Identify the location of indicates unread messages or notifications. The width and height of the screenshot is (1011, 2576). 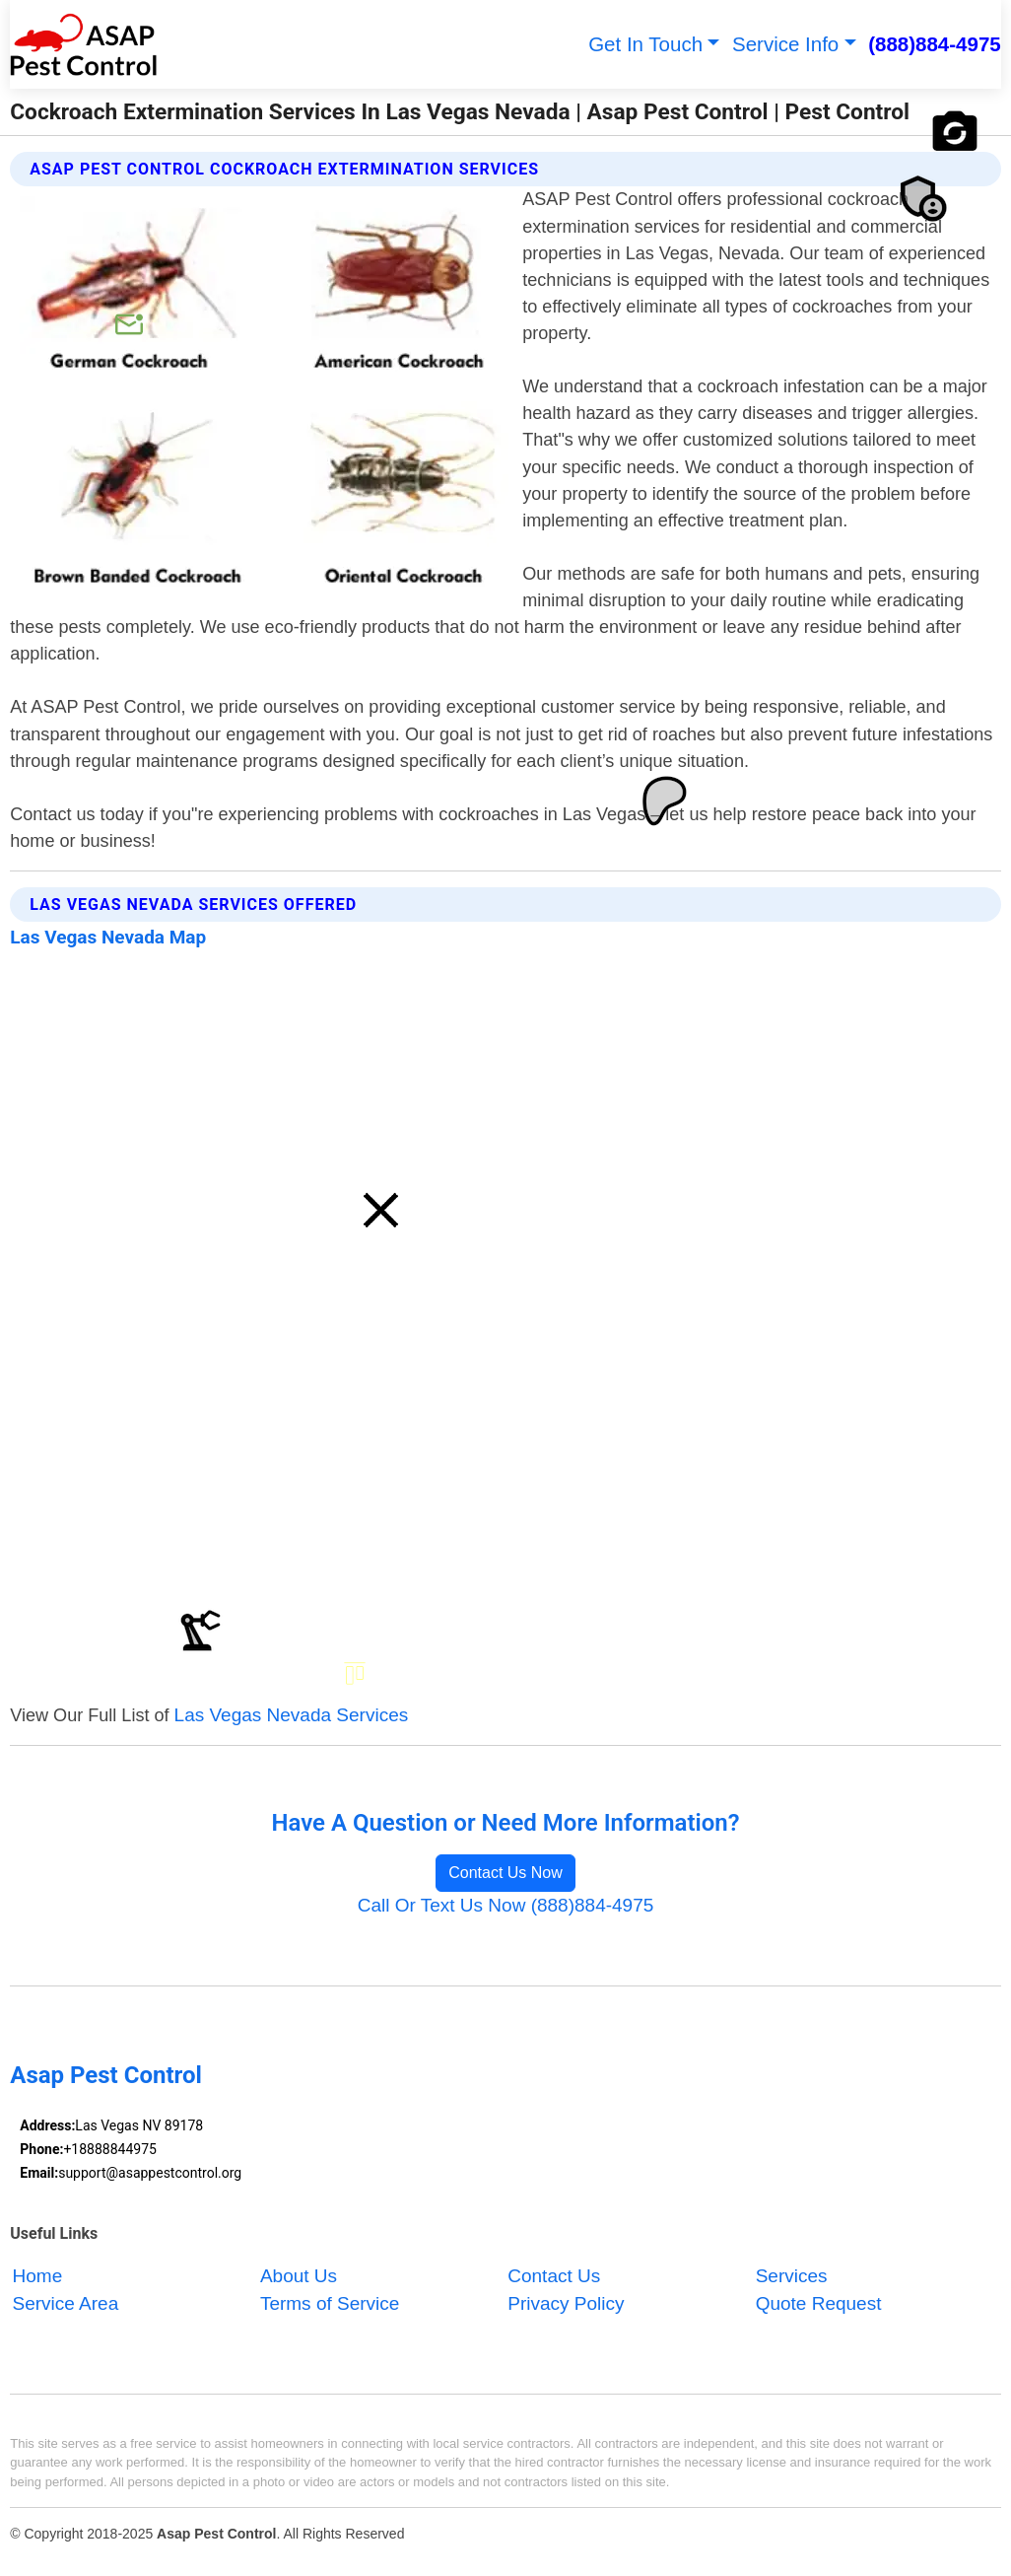
(129, 324).